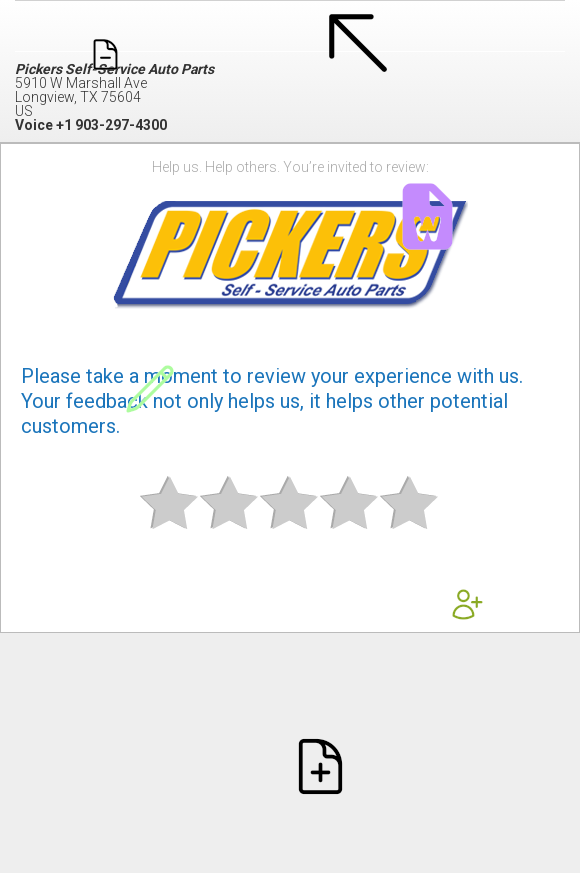 Image resolution: width=580 pixels, height=873 pixels. Describe the element at coordinates (320, 766) in the screenshot. I see `create a new document` at that location.